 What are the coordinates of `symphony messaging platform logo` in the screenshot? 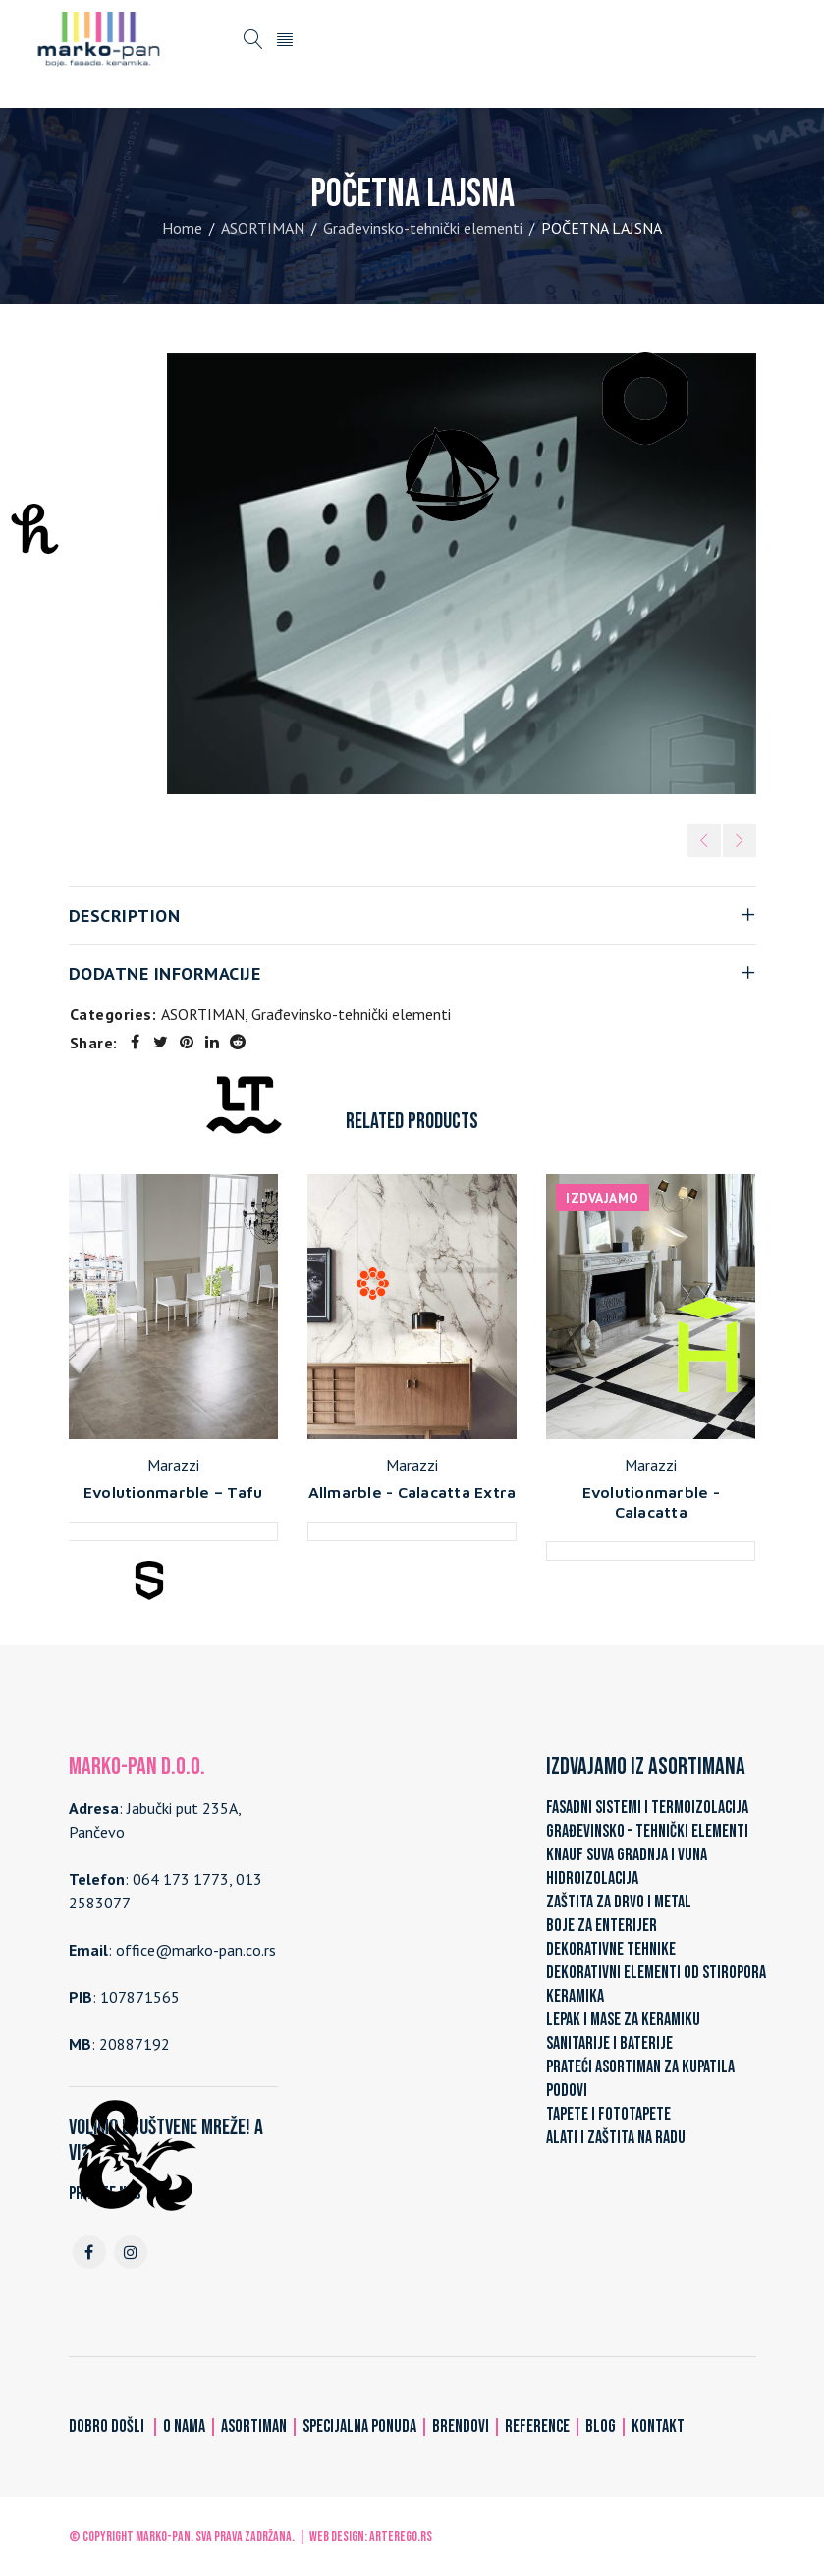 It's located at (149, 1581).